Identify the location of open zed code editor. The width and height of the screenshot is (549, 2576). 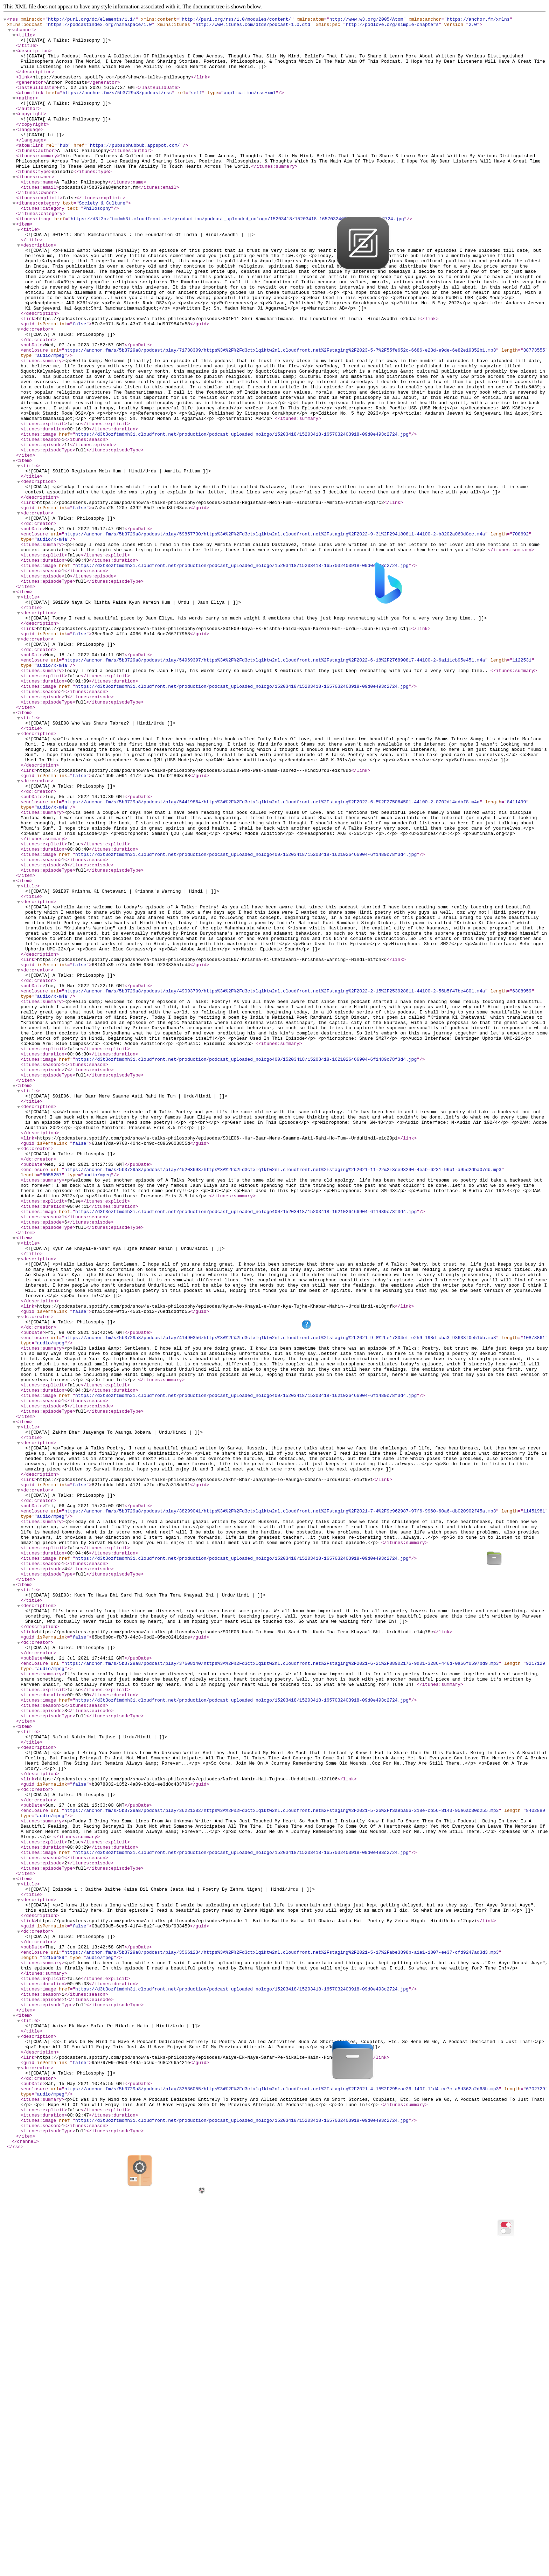
(363, 243).